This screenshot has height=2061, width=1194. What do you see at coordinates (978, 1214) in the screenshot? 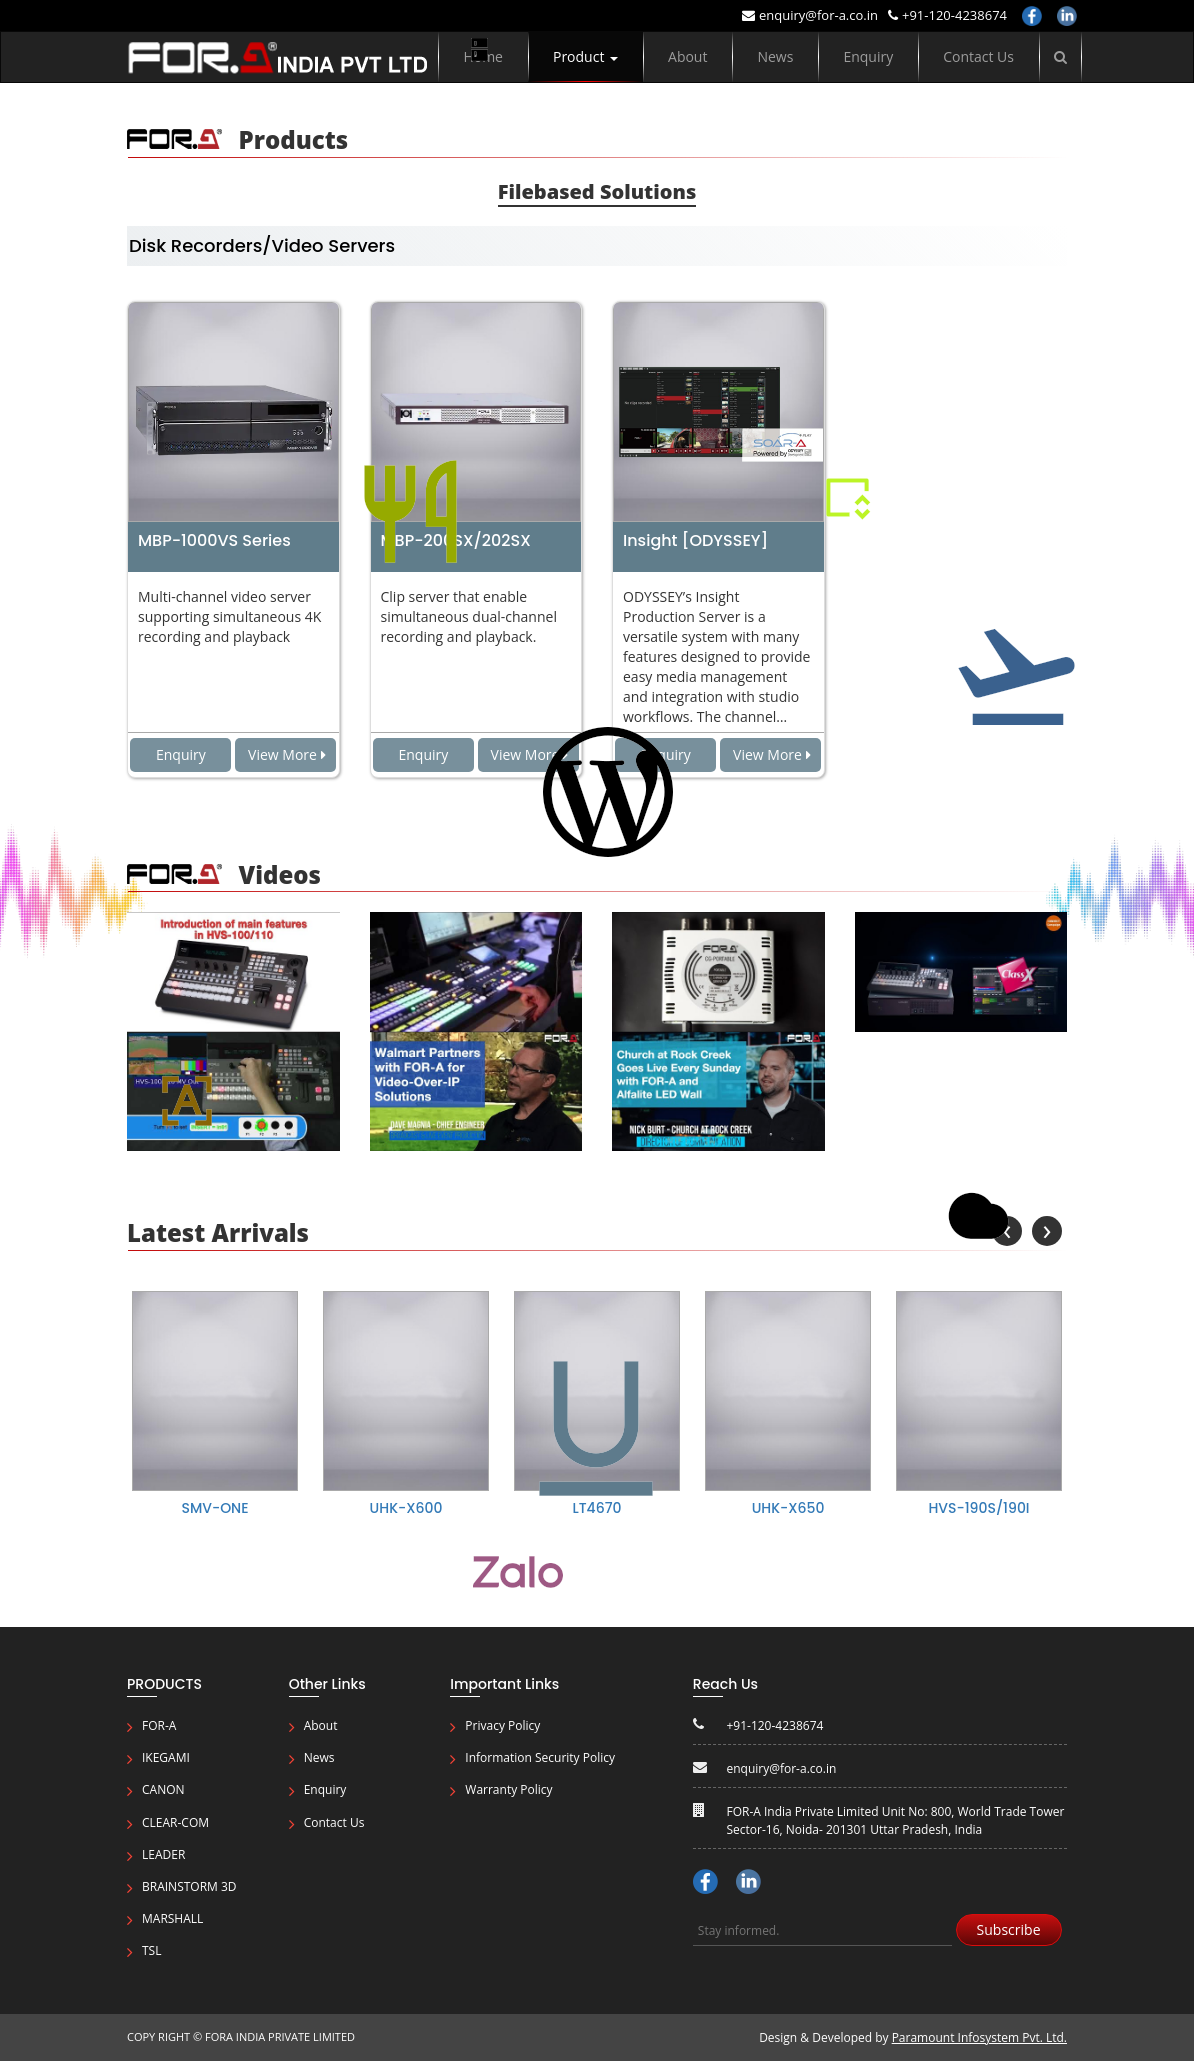
I see `indicates cloudy weather conditions` at bounding box center [978, 1214].